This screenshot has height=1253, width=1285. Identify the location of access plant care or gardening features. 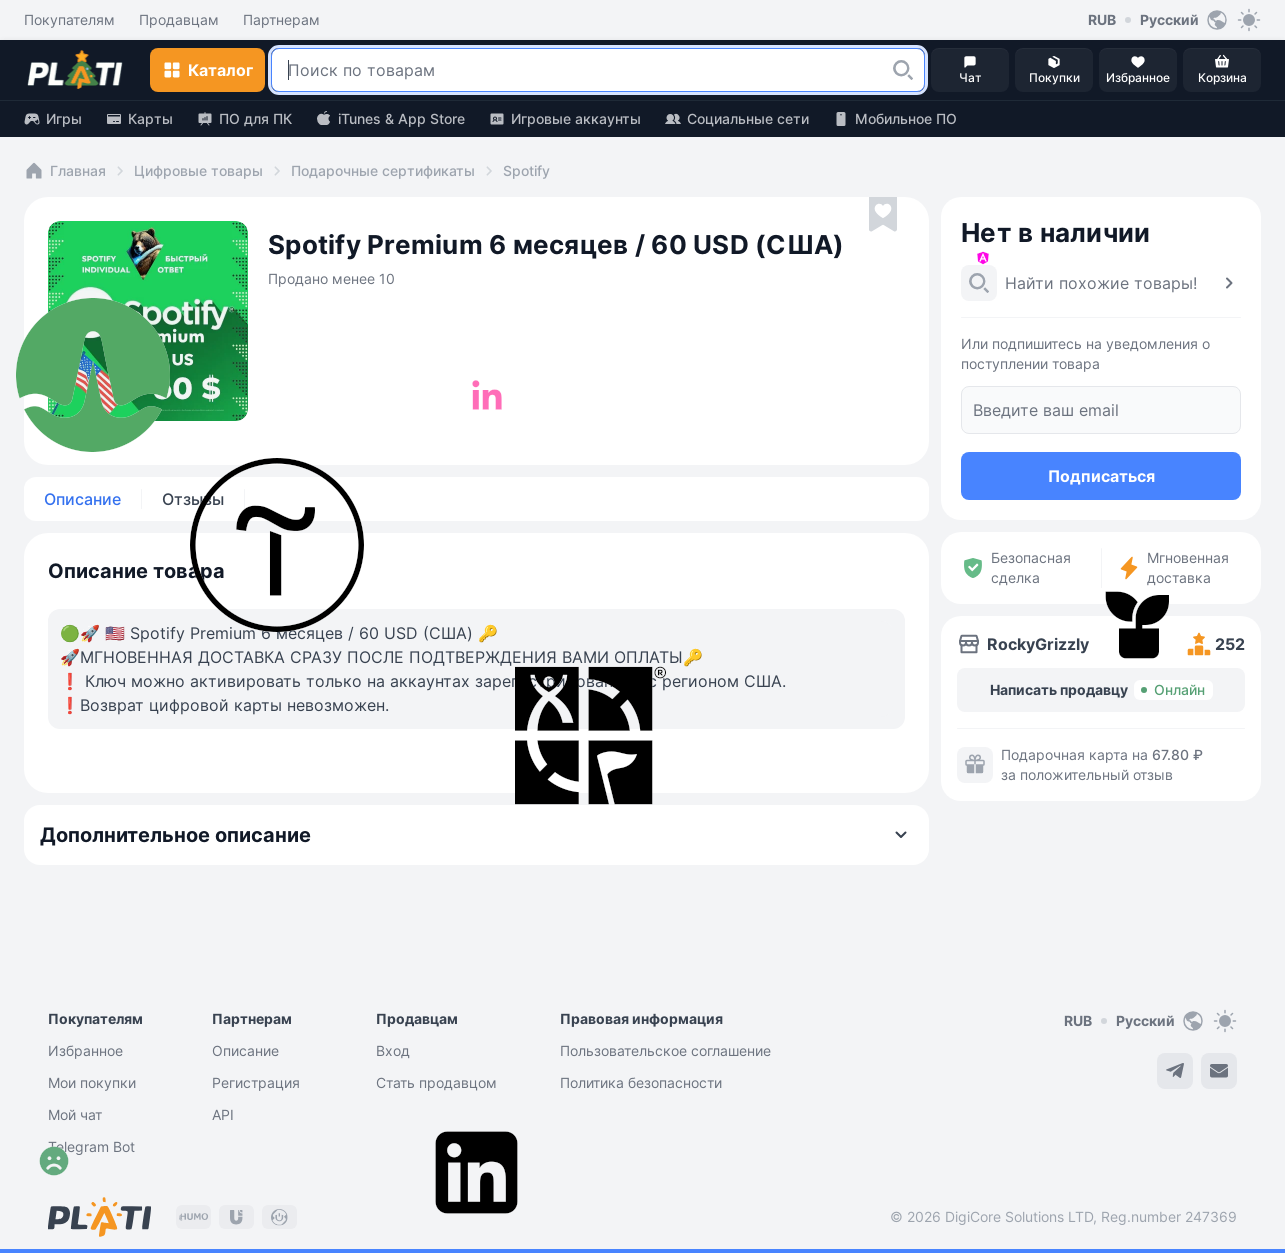
(1139, 625).